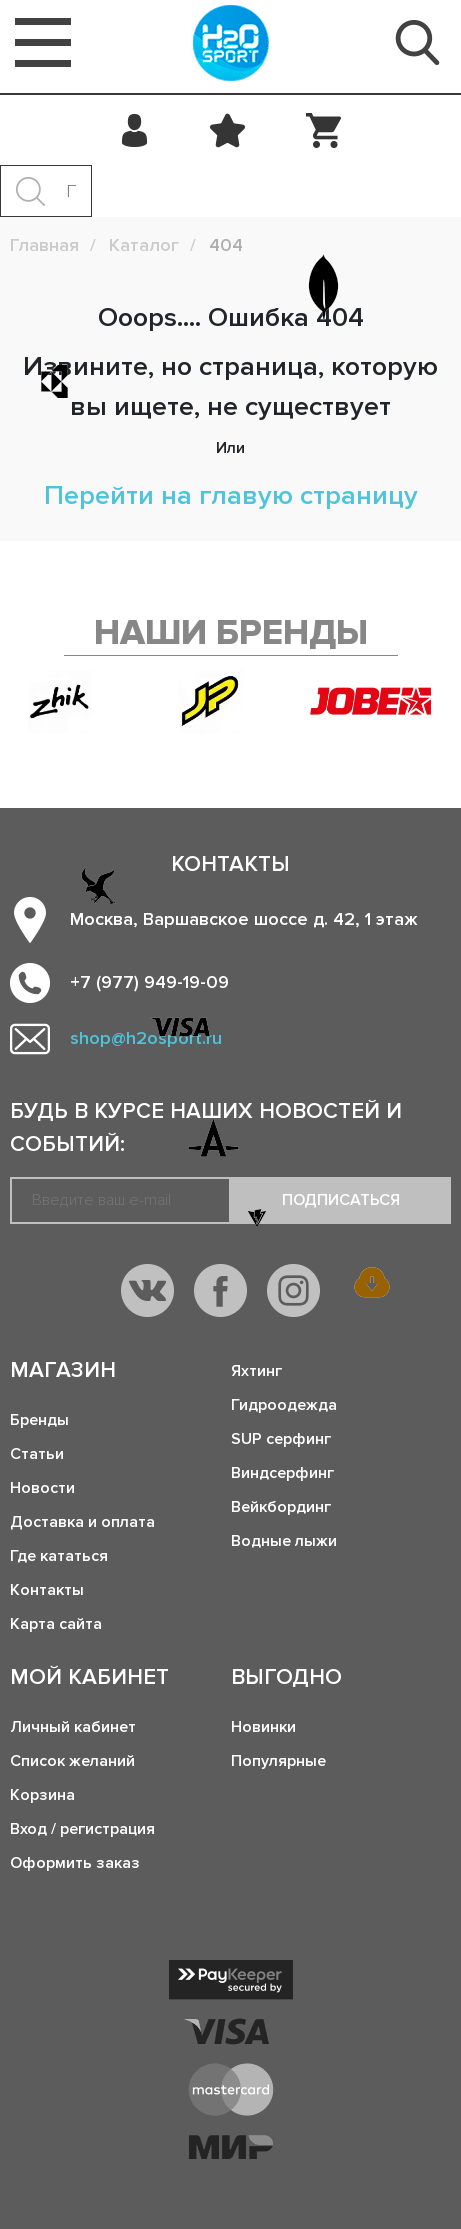 Image resolution: width=461 pixels, height=2229 pixels. Describe the element at coordinates (54, 381) in the screenshot. I see `kyocera brand logo` at that location.